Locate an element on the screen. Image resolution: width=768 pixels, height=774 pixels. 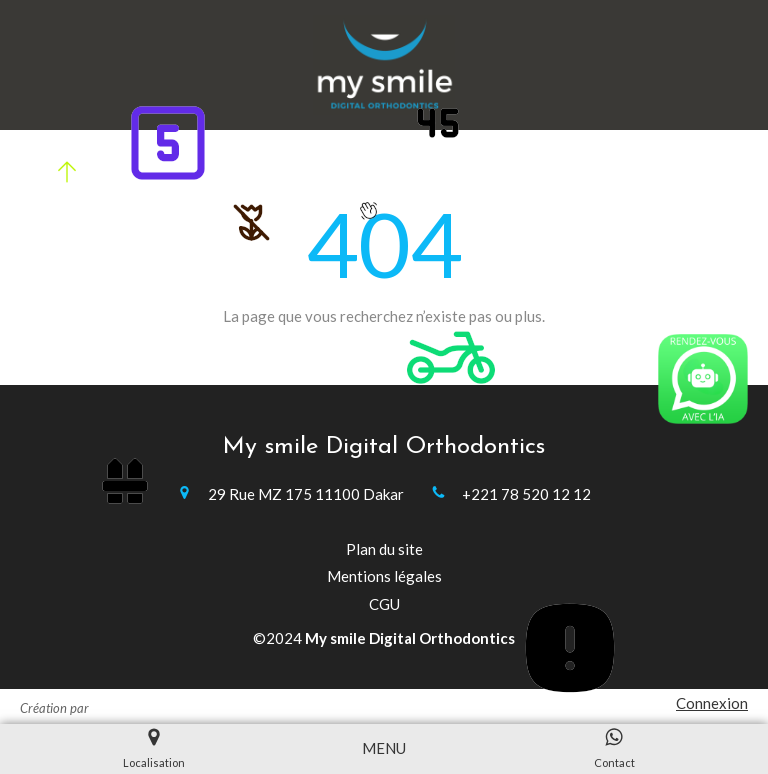
select or navigate to item number 5 is located at coordinates (168, 143).